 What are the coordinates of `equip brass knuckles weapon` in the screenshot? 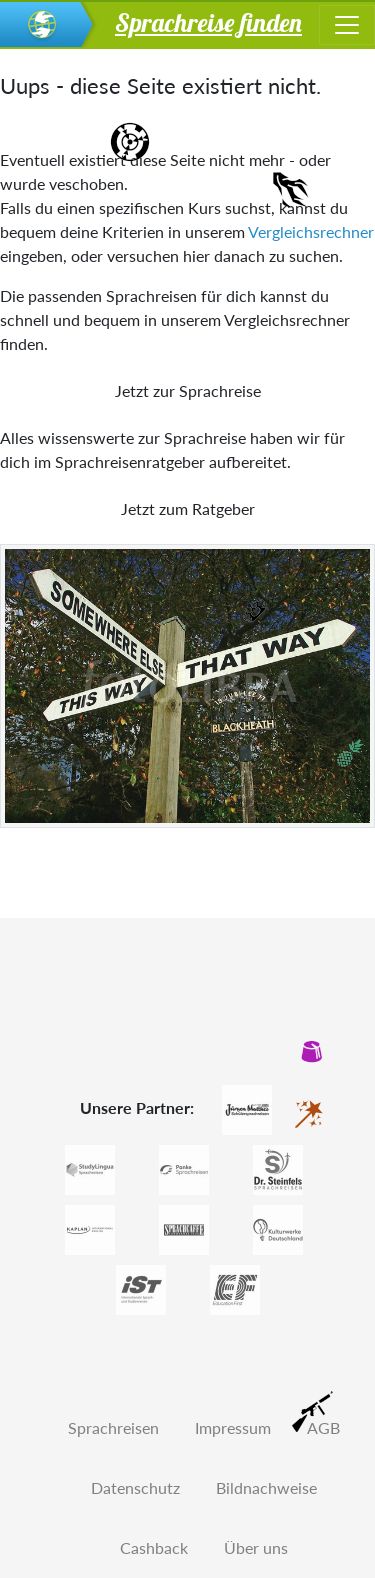 It's located at (254, 610).